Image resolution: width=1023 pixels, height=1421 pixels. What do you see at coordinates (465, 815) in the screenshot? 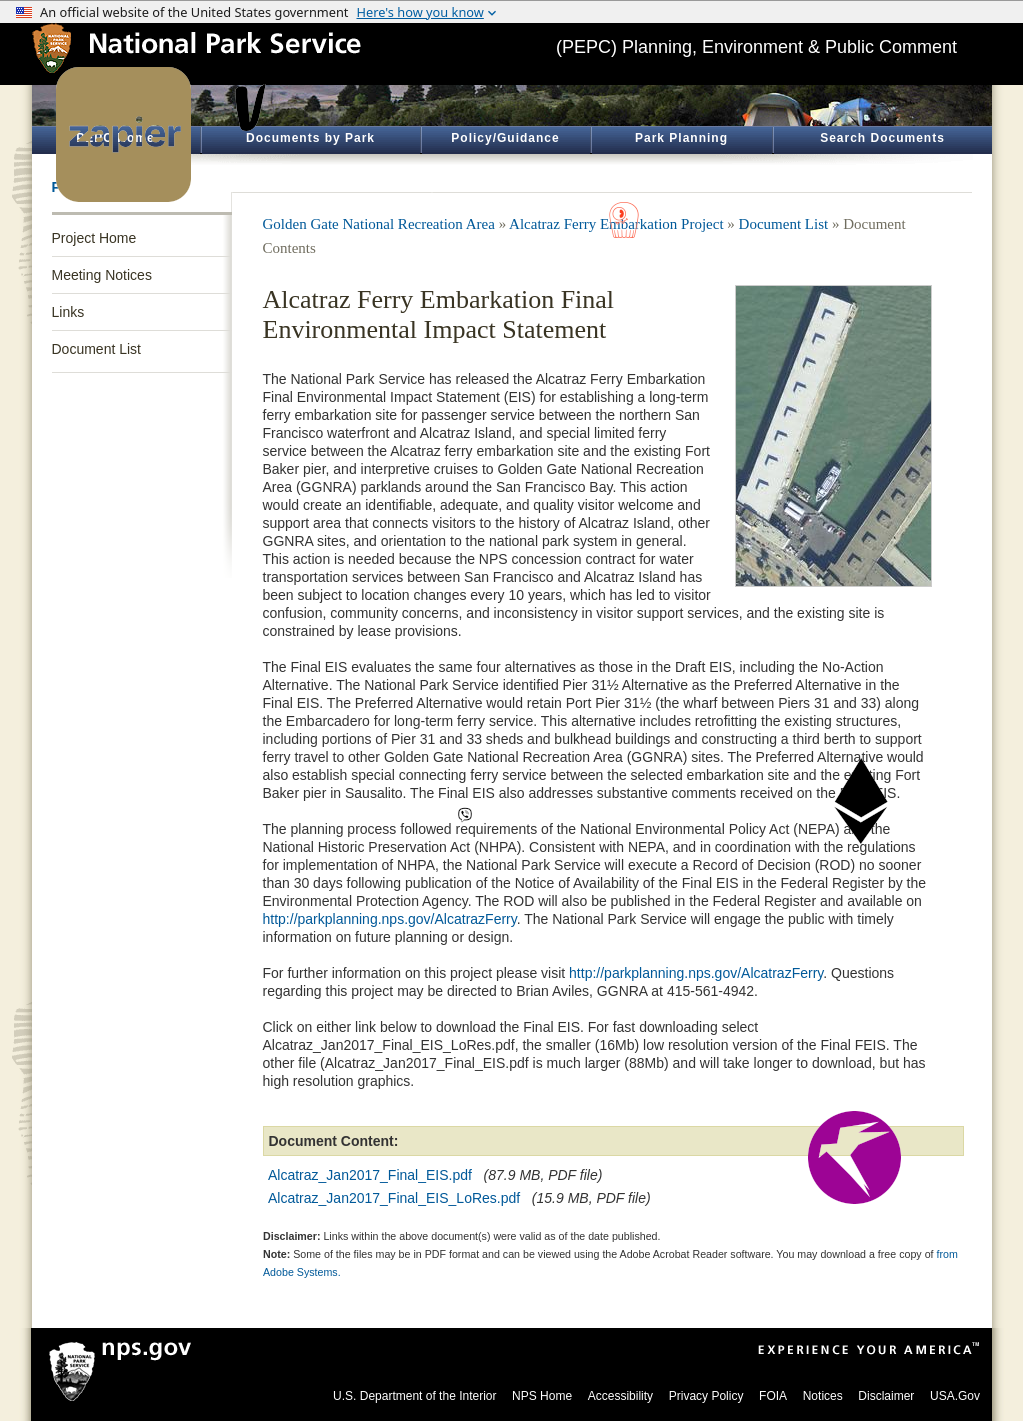
I see `open Viber messaging app` at bounding box center [465, 815].